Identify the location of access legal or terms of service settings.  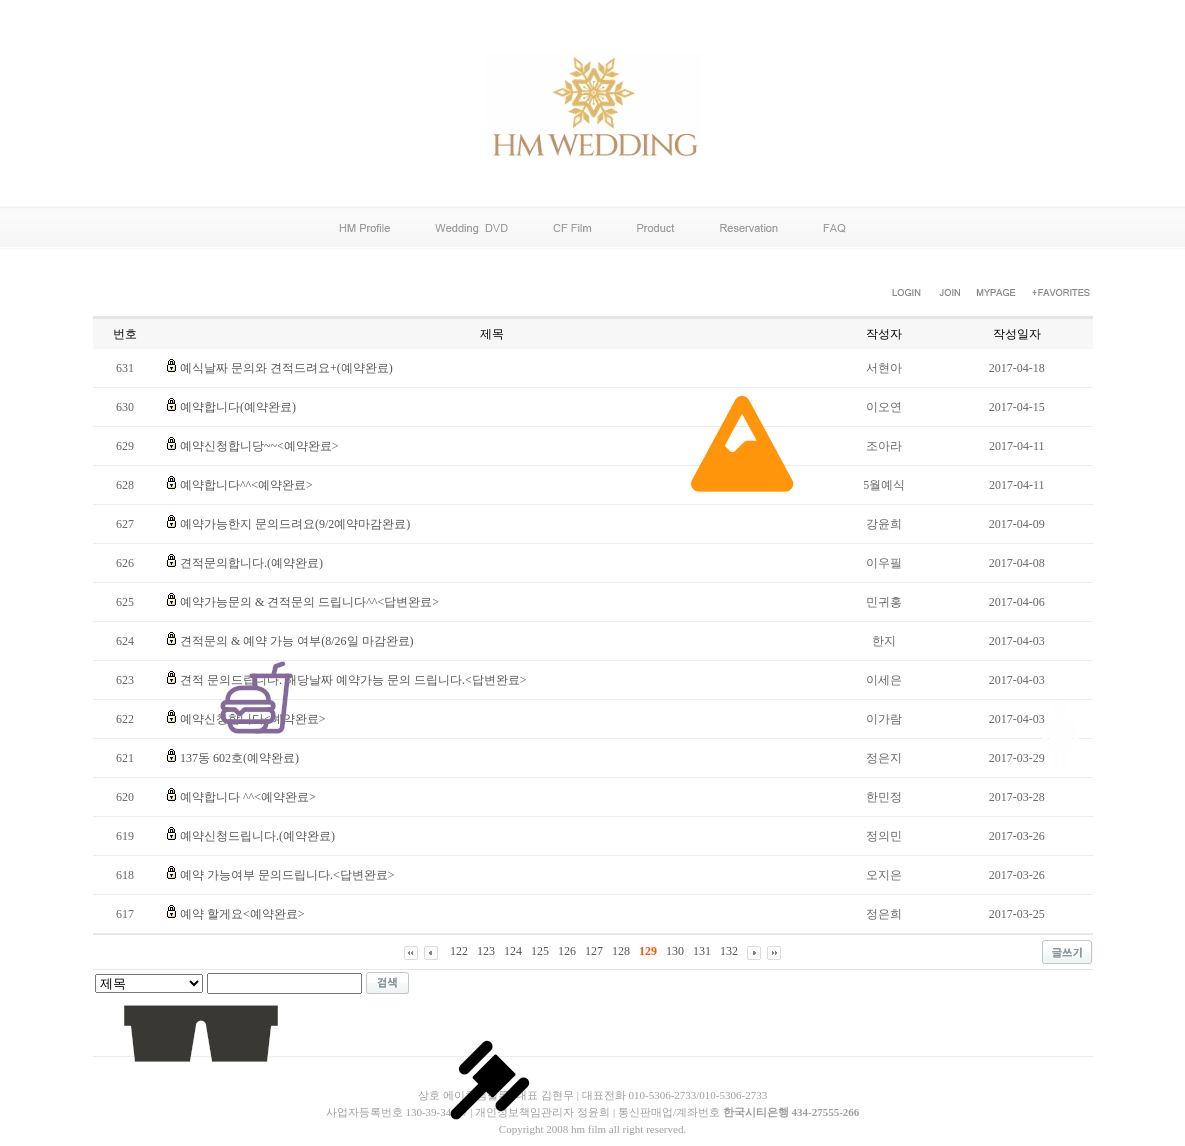
(487, 1083).